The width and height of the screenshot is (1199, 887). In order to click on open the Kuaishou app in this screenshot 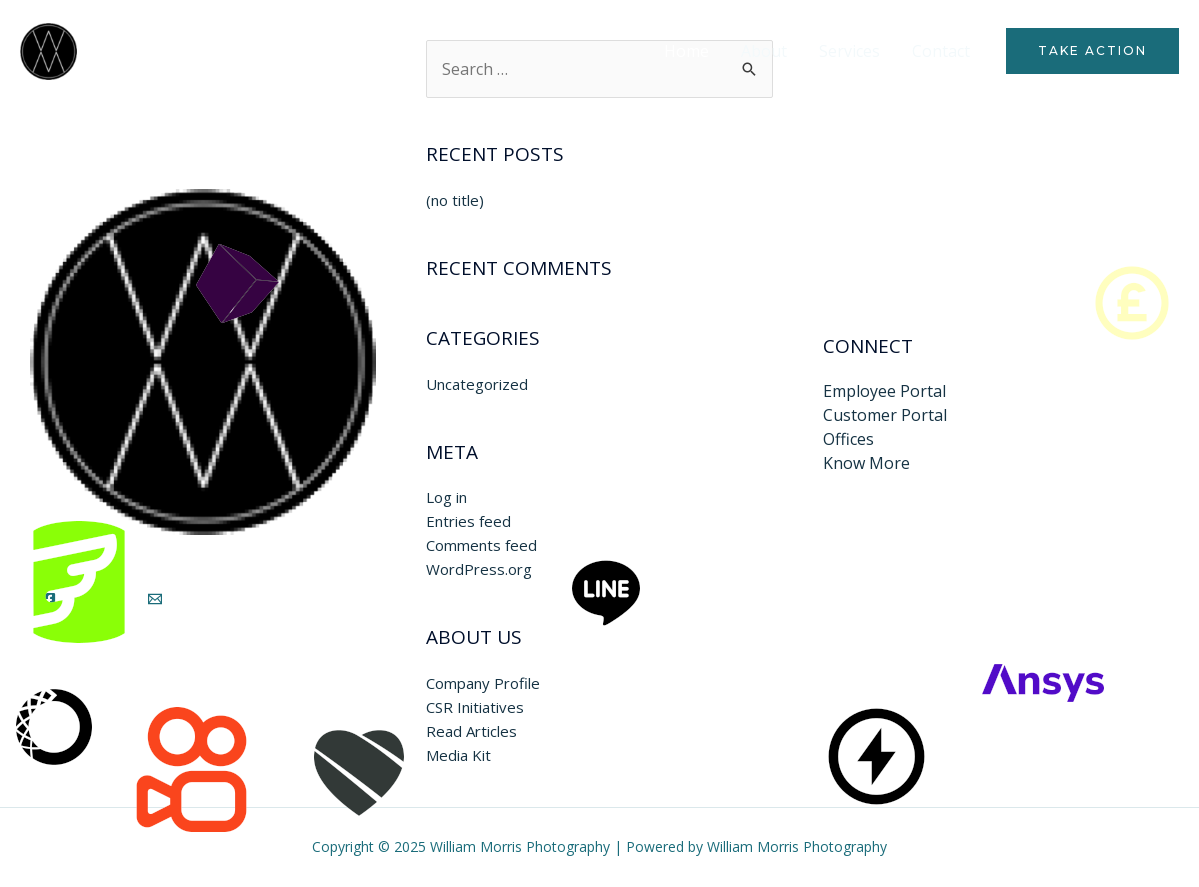, I will do `click(191, 769)`.